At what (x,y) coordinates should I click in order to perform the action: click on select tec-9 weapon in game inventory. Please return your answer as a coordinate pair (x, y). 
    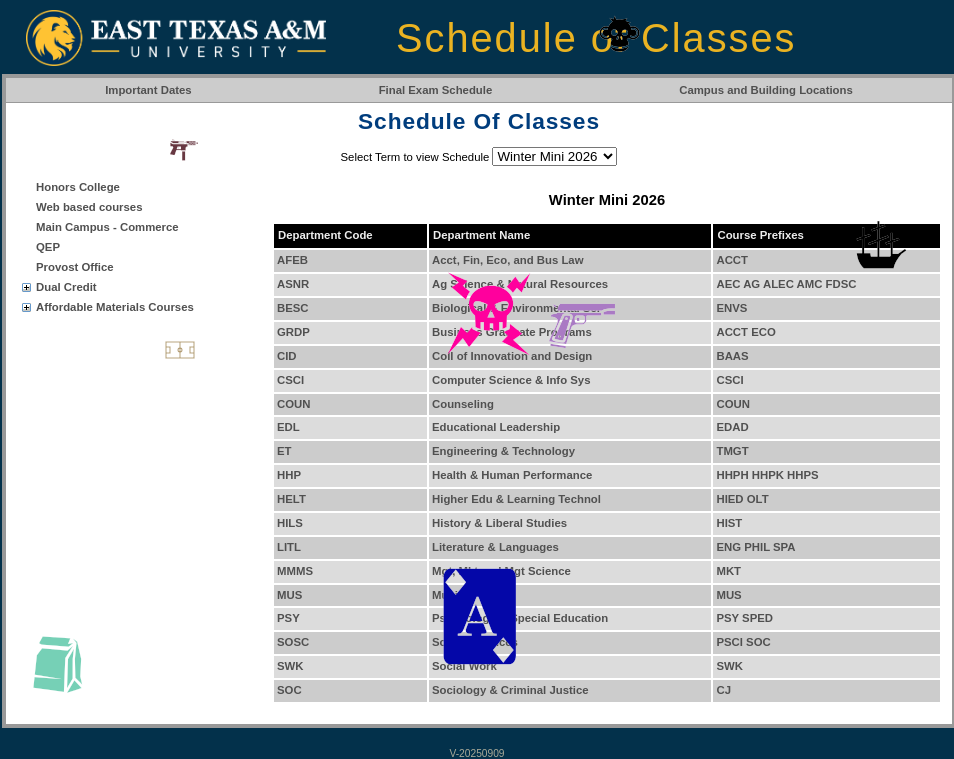
    Looking at the image, I should click on (184, 150).